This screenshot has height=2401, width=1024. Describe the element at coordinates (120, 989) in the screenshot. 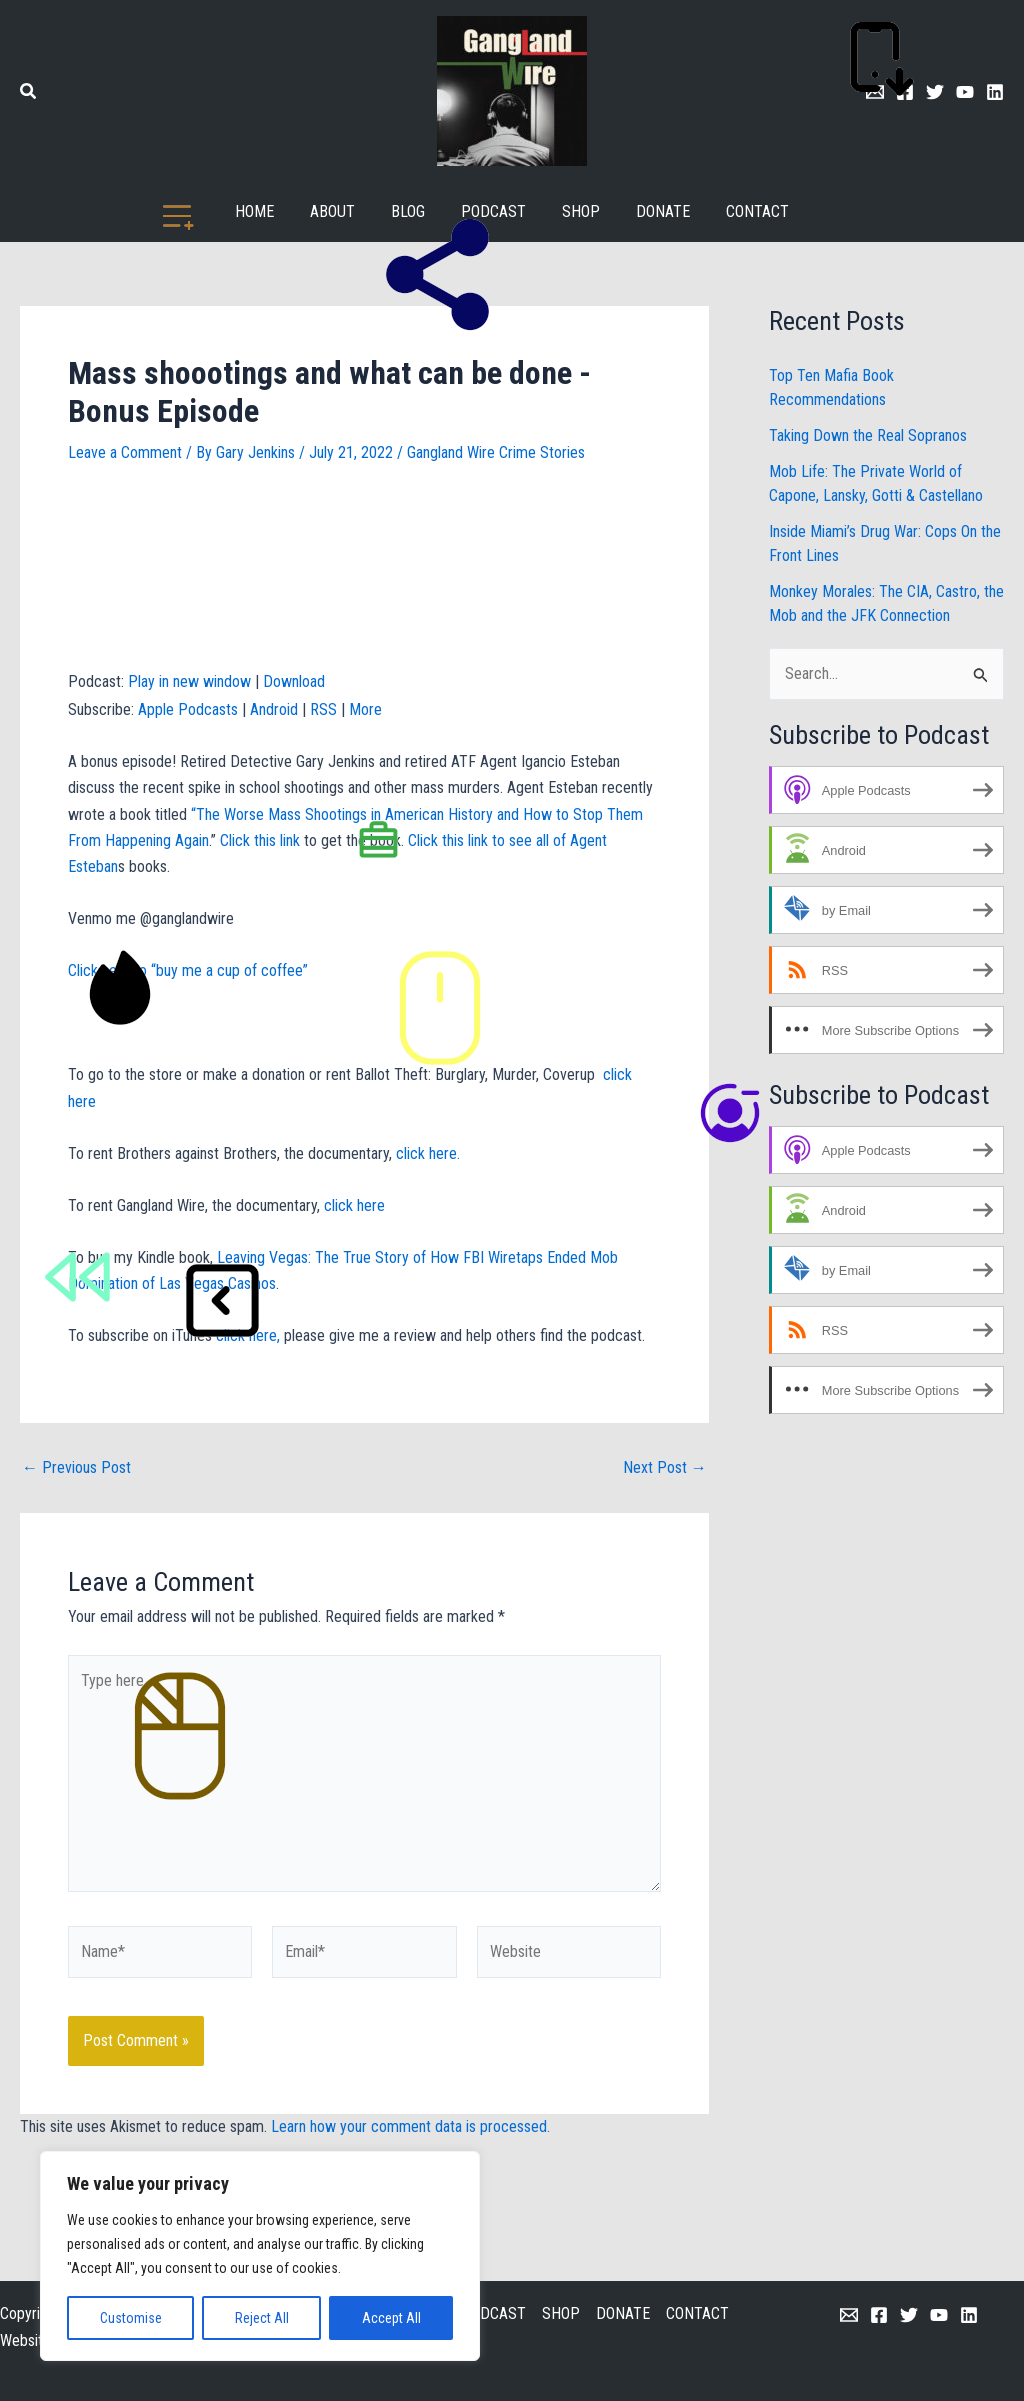

I see `indicates trending or hot content` at that location.